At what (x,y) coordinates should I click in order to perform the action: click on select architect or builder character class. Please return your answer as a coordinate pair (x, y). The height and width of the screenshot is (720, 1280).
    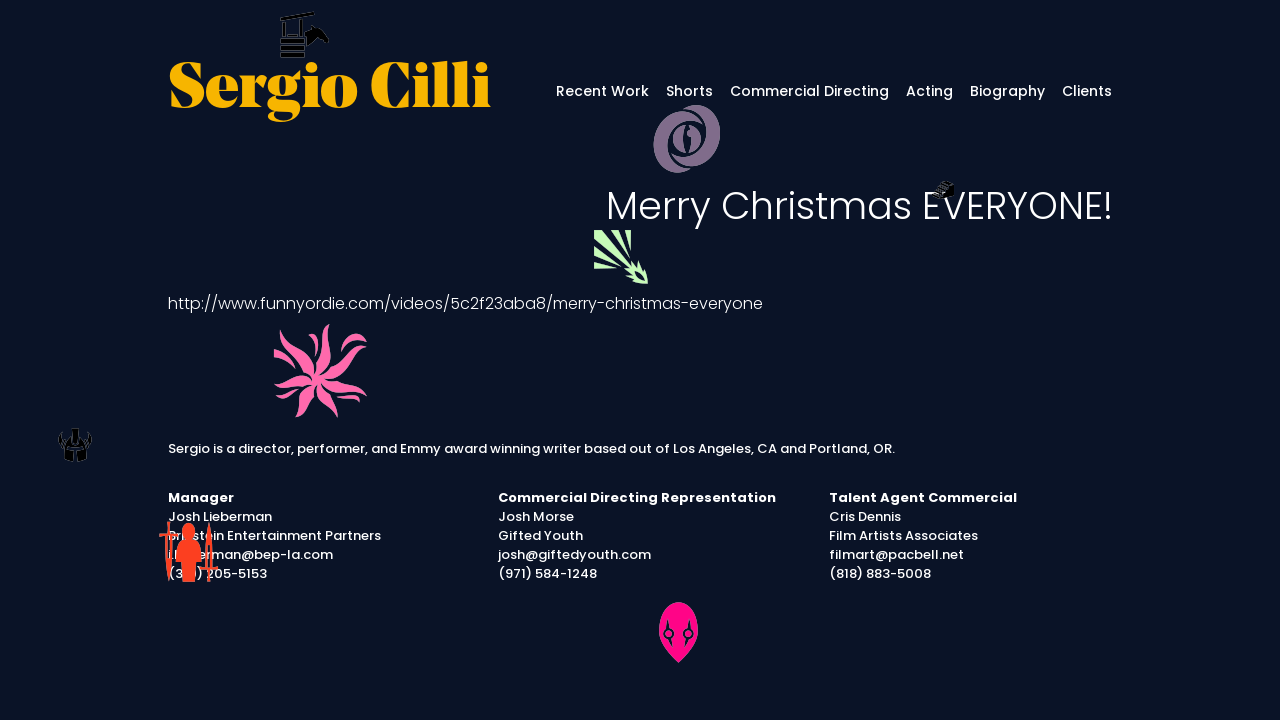
    Looking at the image, I should click on (678, 632).